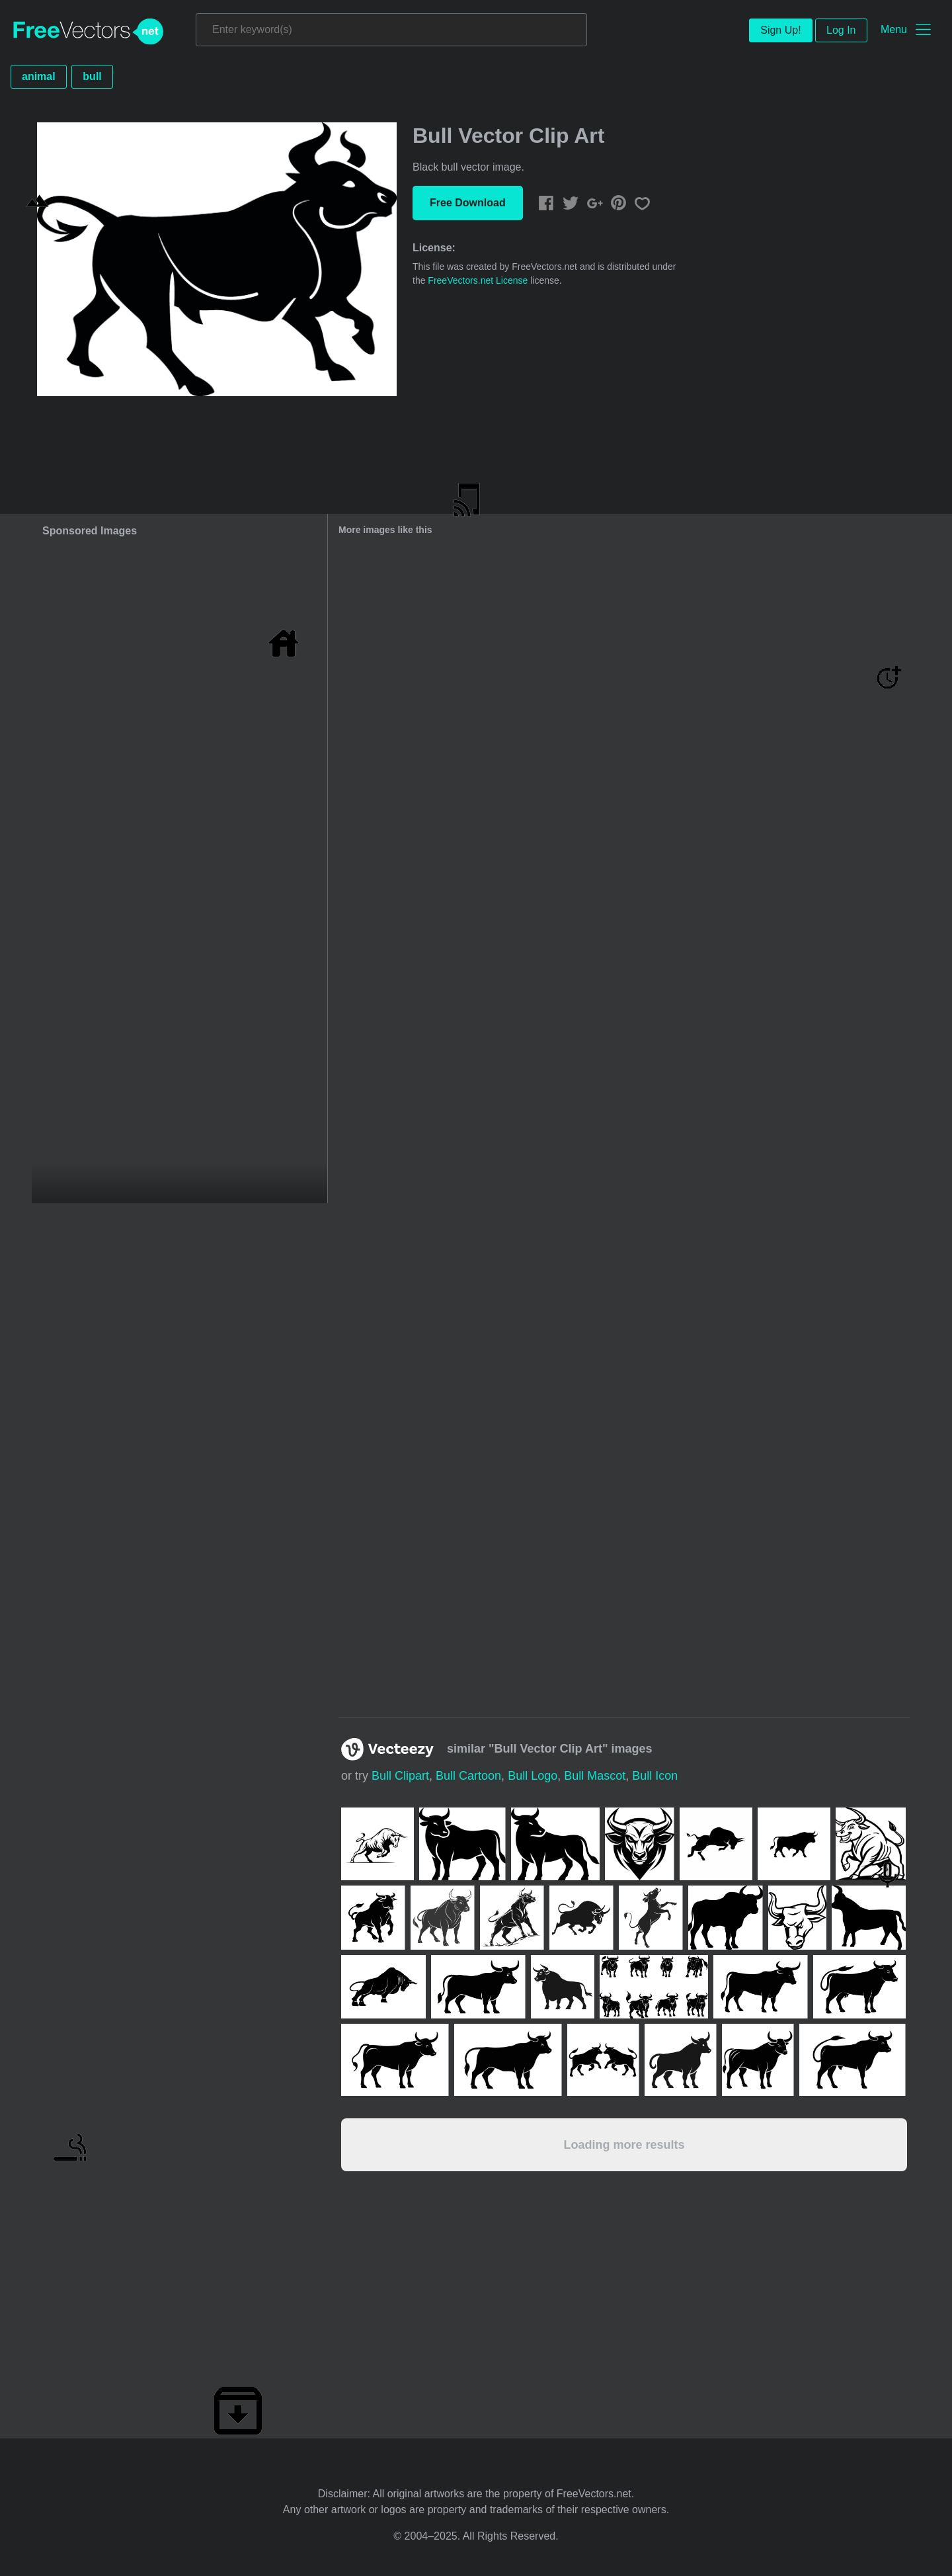 The image size is (952, 2576). Describe the element at coordinates (887, 1874) in the screenshot. I see `tap to use voice input` at that location.